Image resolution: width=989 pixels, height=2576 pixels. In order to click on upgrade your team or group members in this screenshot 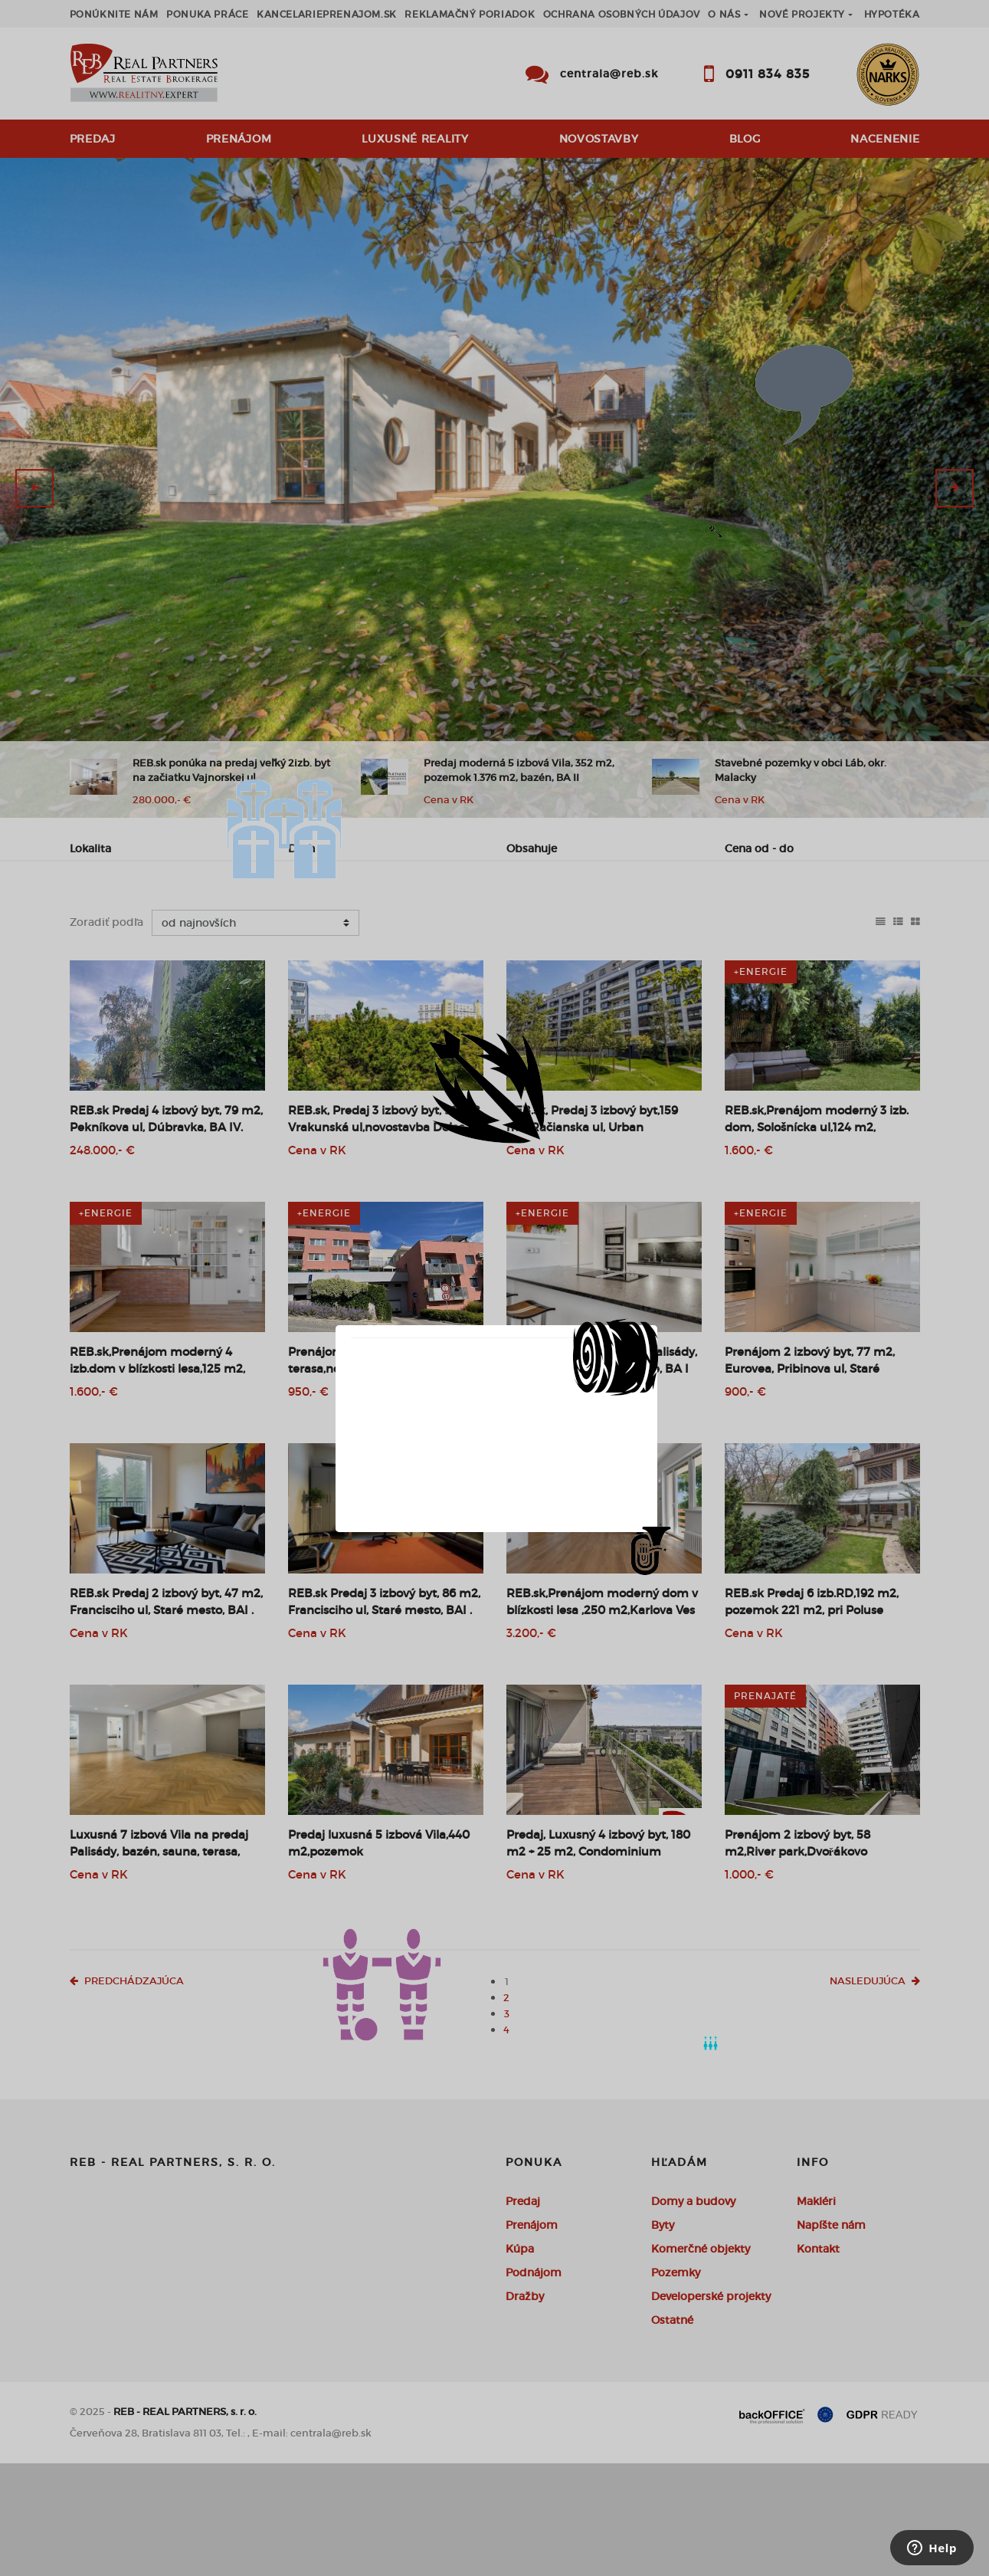, I will do `click(710, 2043)`.